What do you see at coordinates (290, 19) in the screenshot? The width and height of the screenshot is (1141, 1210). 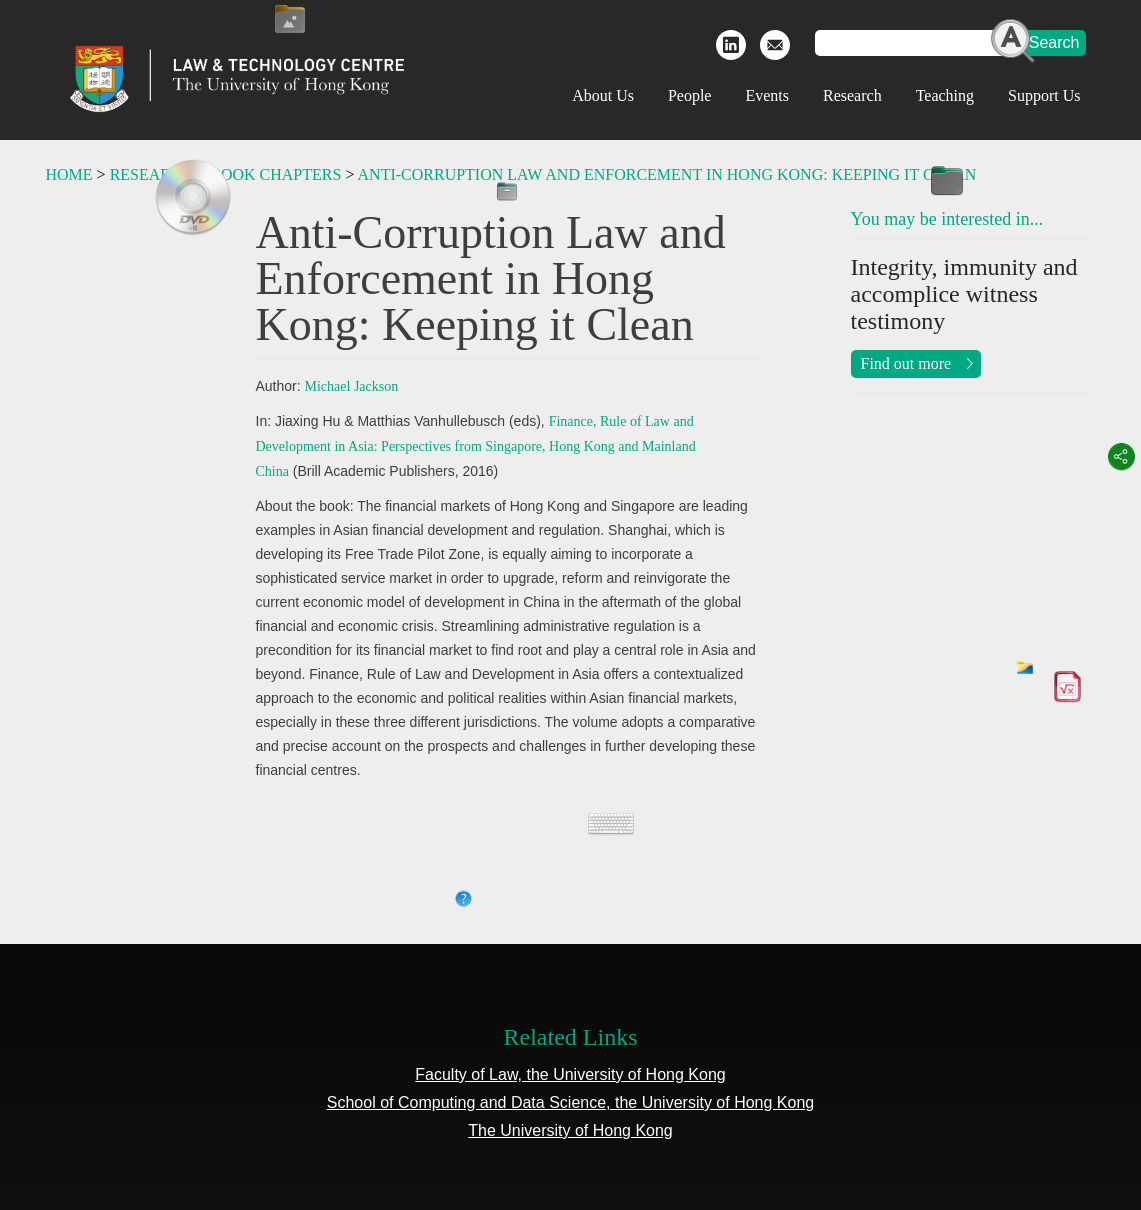 I see `open your pictures folder` at bounding box center [290, 19].